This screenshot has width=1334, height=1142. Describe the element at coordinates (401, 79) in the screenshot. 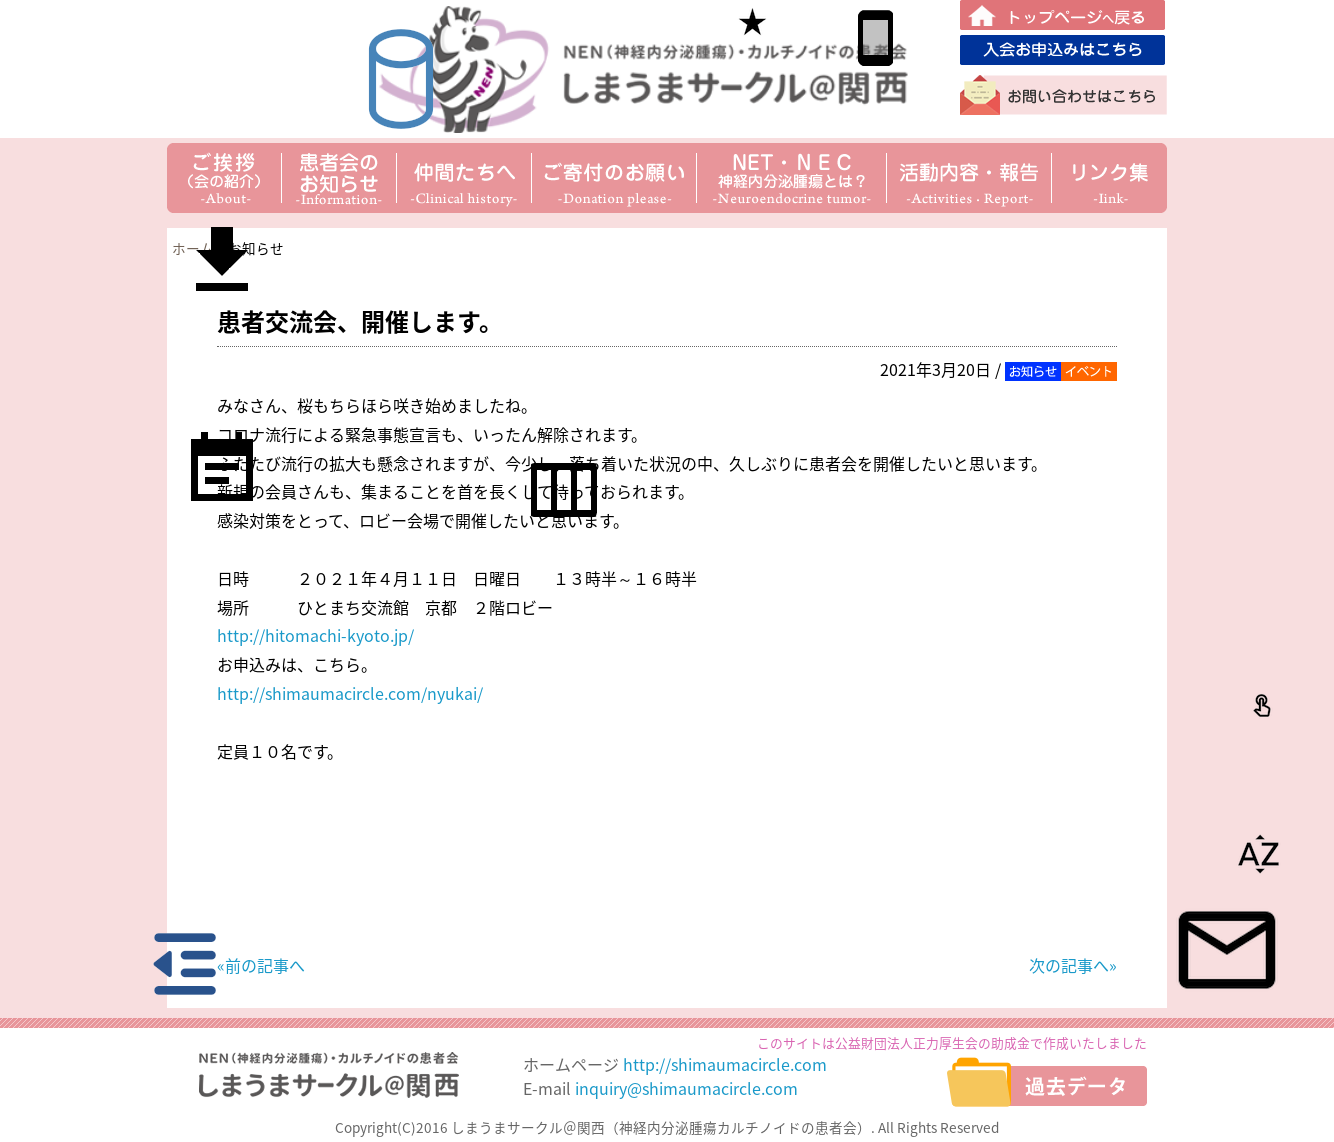

I see `represents a database or data storage` at that location.